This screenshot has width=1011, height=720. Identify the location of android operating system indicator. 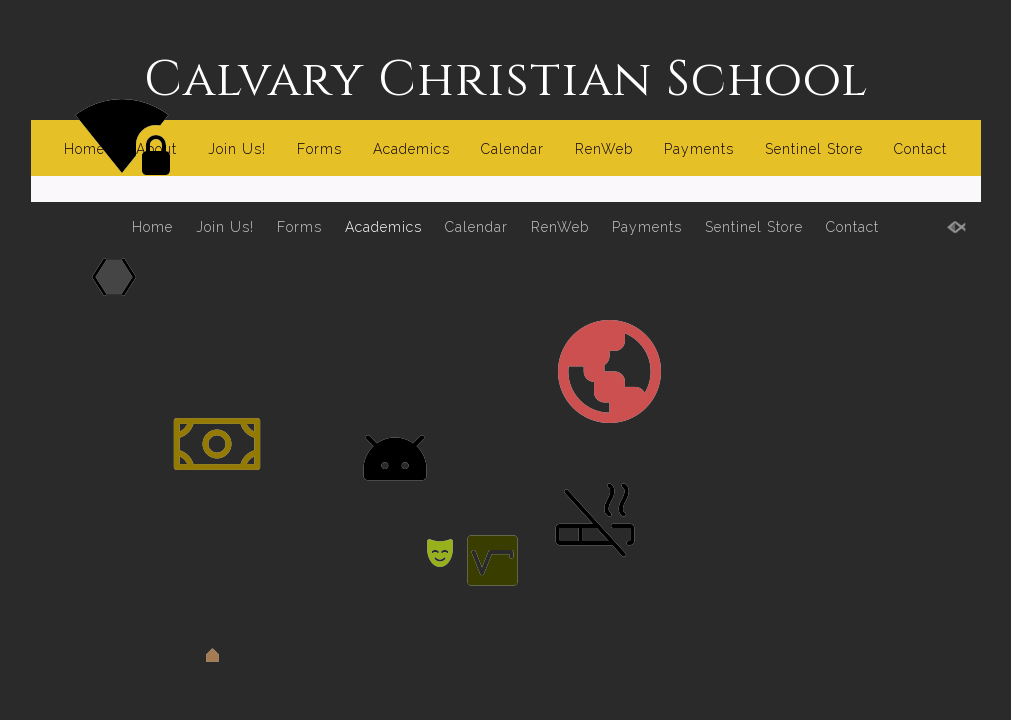
(395, 460).